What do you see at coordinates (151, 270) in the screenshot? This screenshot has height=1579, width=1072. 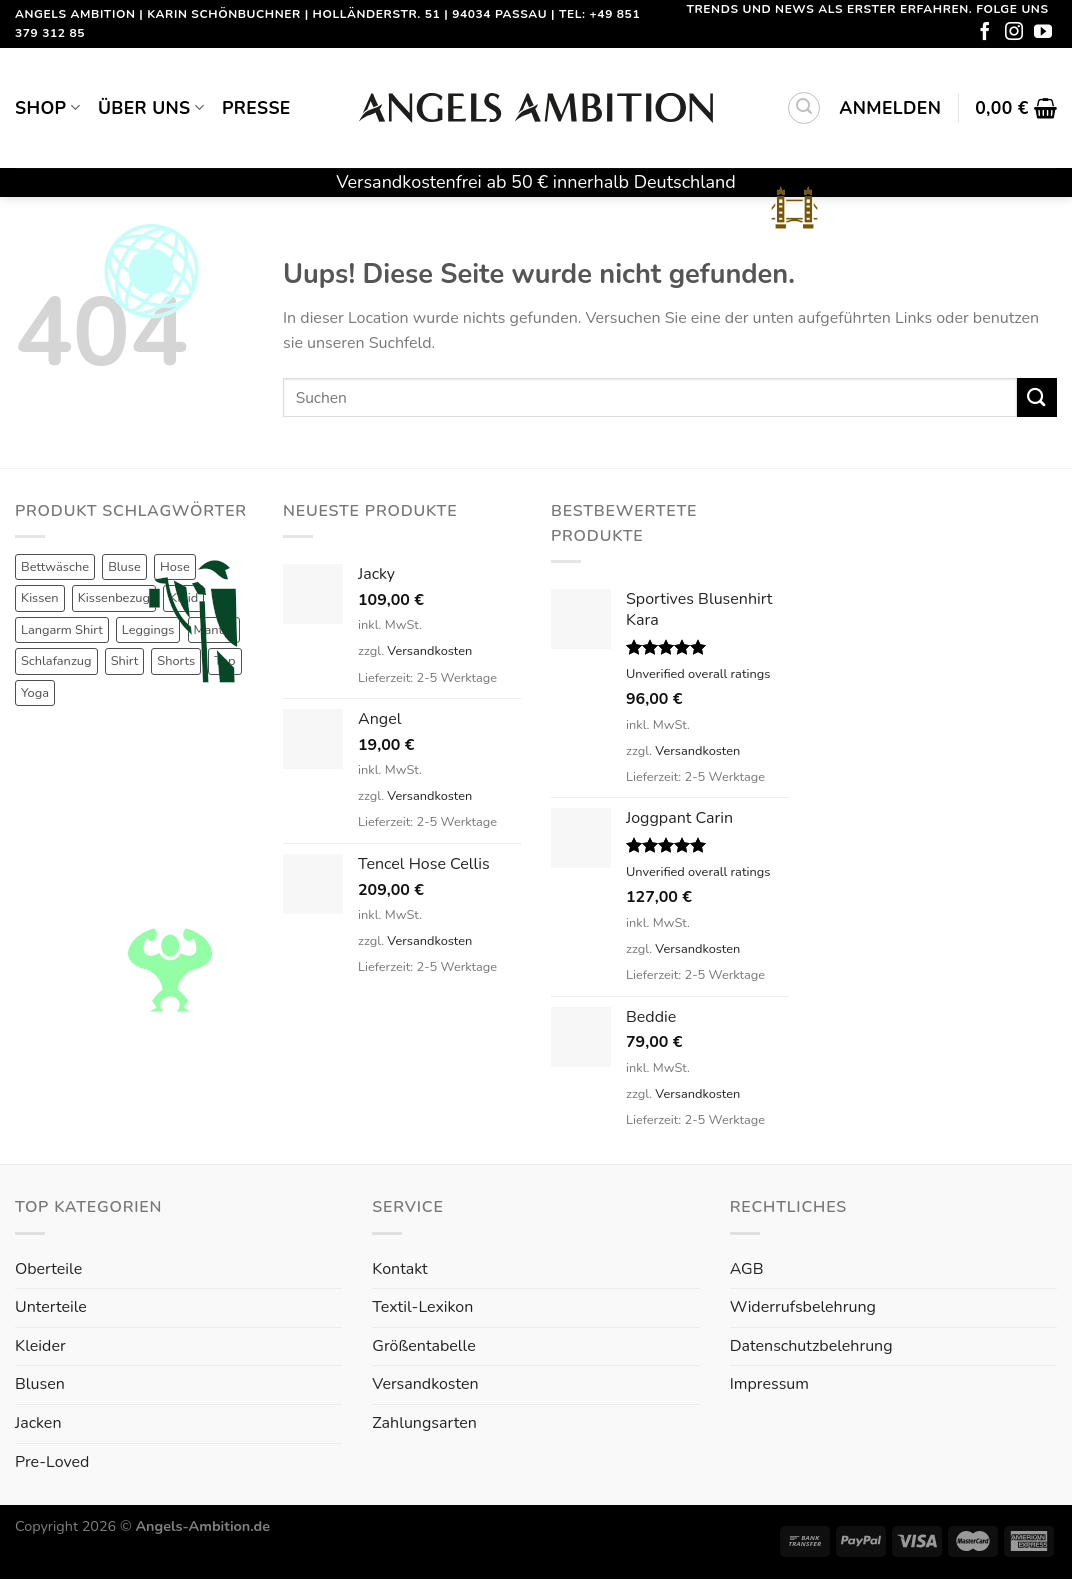 I see `indicates a locked or restricted game item` at bounding box center [151, 270].